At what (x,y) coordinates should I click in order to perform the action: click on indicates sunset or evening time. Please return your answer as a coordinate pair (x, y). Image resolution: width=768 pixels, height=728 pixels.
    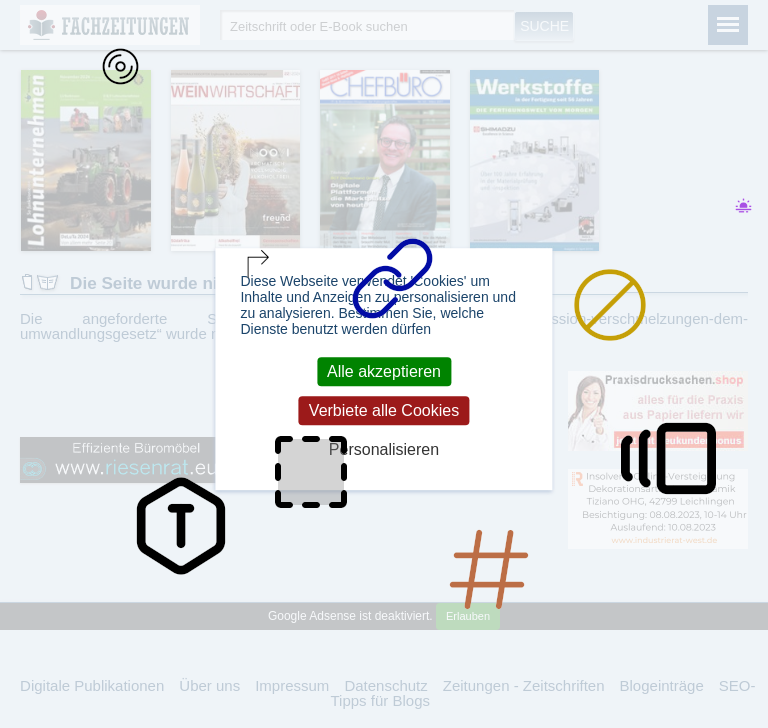
    Looking at the image, I should click on (743, 205).